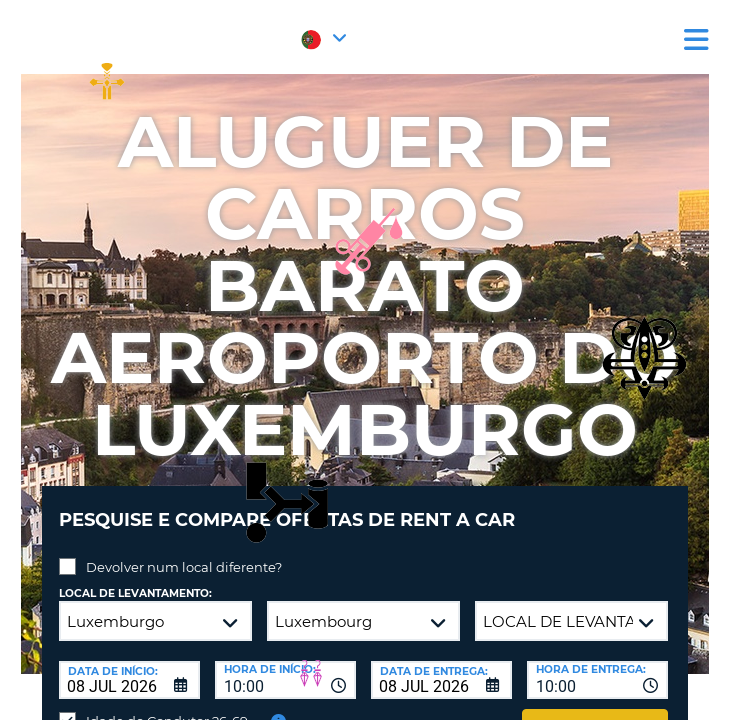  What do you see at coordinates (107, 81) in the screenshot?
I see `select a sword or melee weapon in a game inventory` at bounding box center [107, 81].